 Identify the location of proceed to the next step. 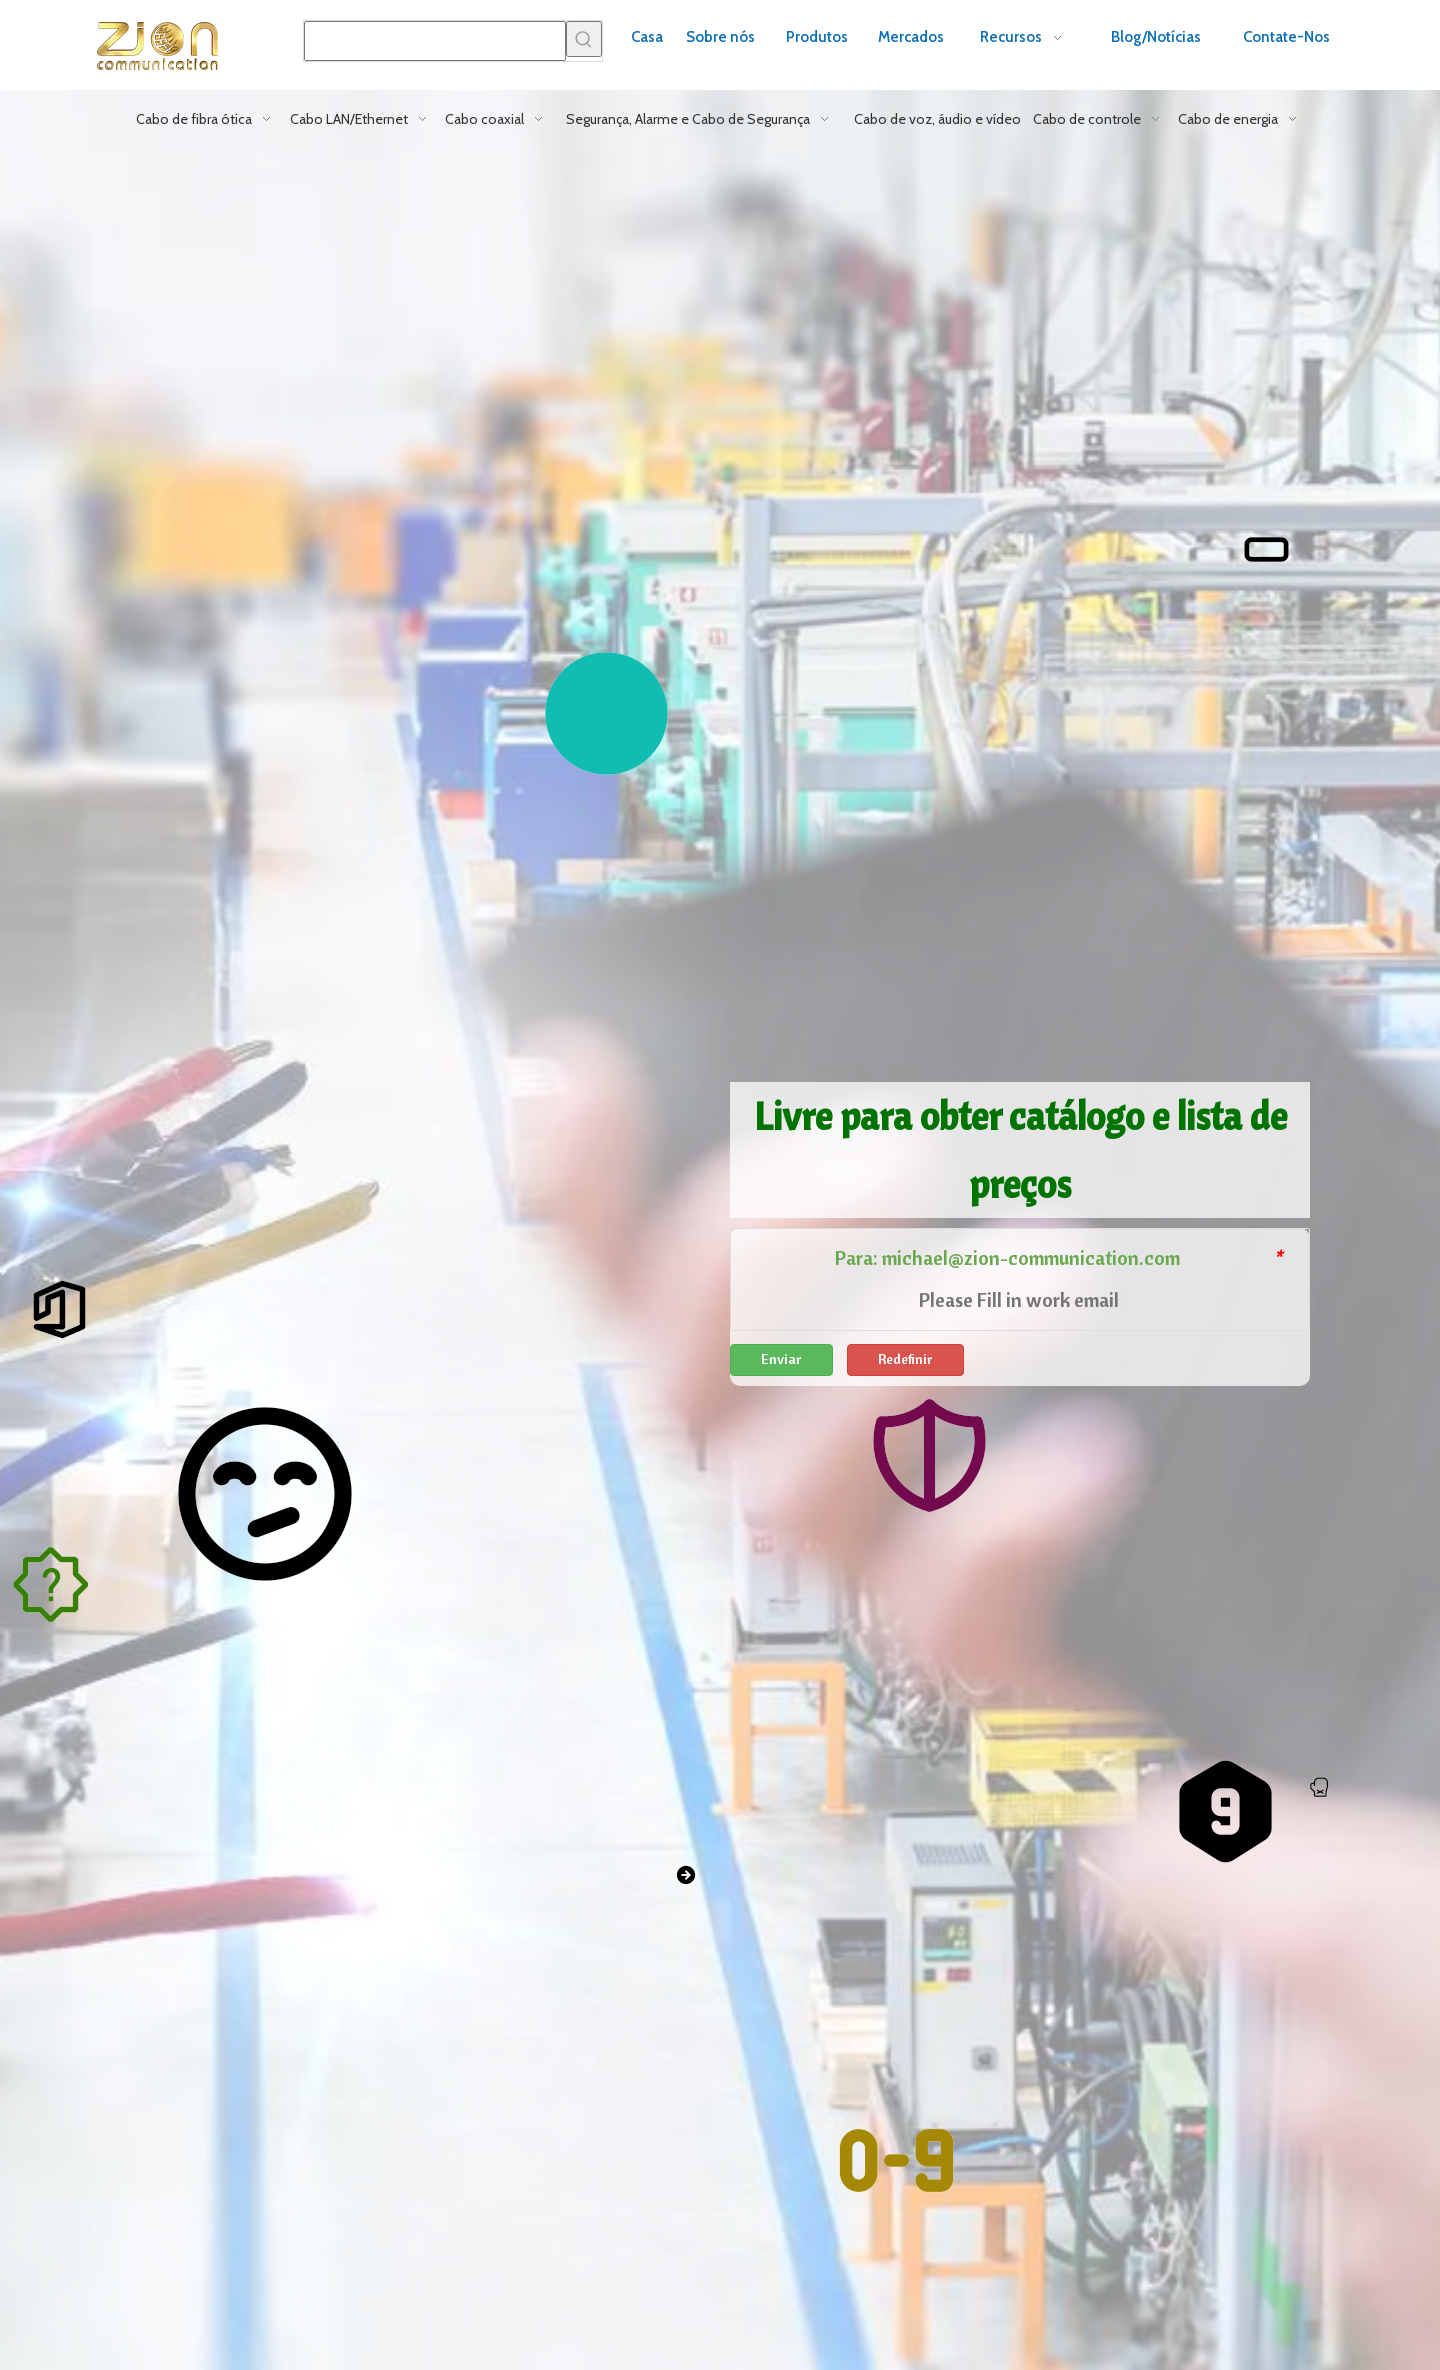
(686, 1875).